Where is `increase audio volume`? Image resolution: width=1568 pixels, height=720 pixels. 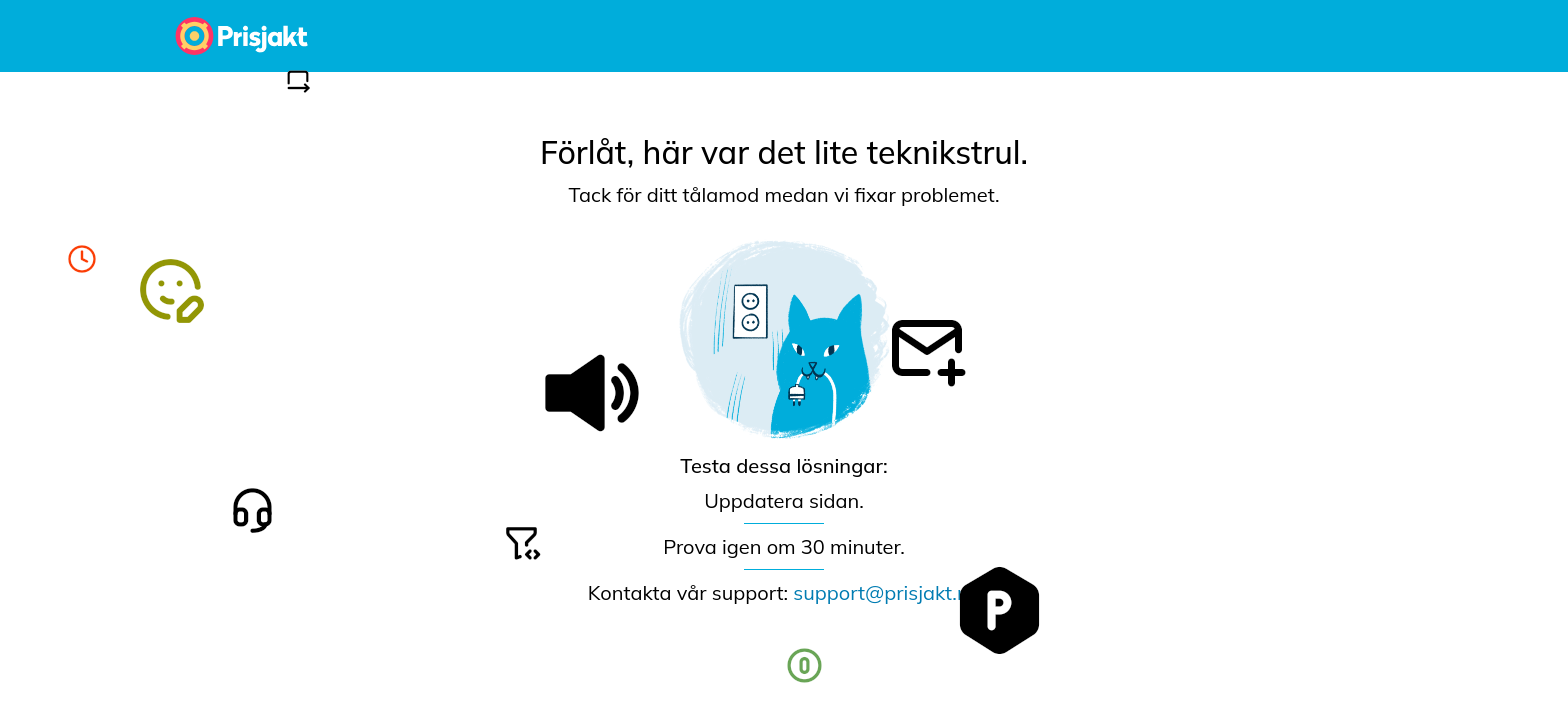
increase audio volume is located at coordinates (592, 393).